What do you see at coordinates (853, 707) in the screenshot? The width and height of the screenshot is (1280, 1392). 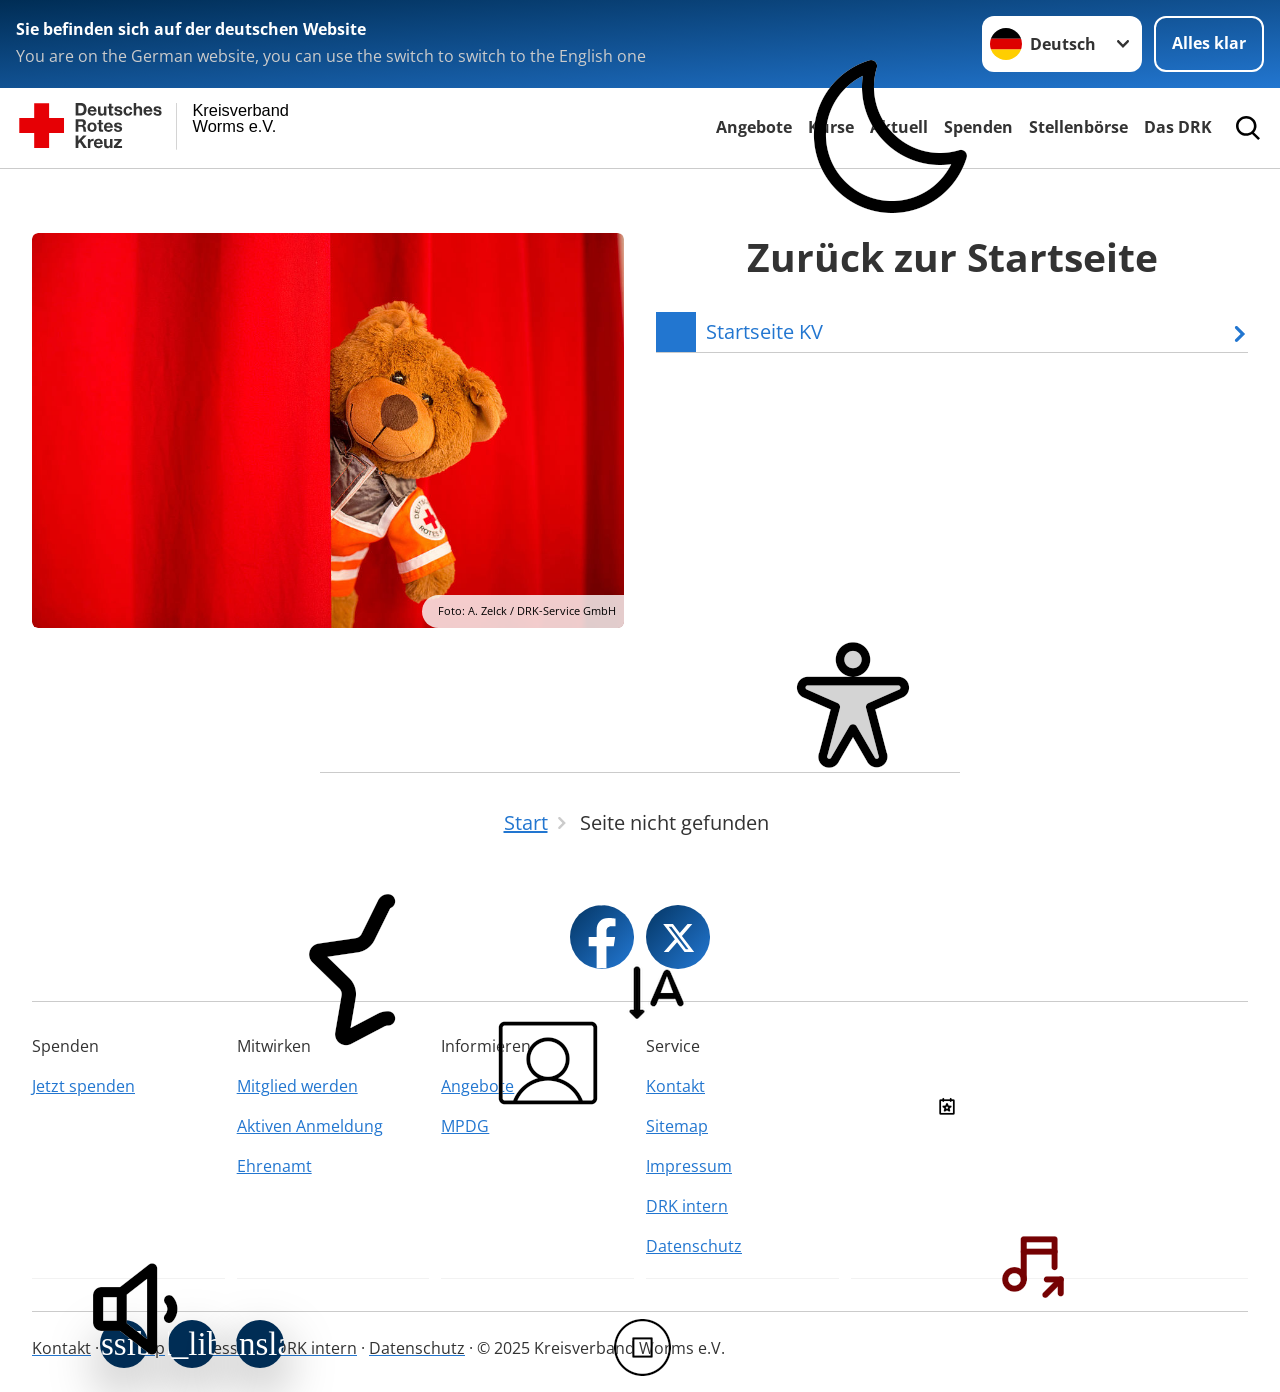 I see `accessibility settings or features` at bounding box center [853, 707].